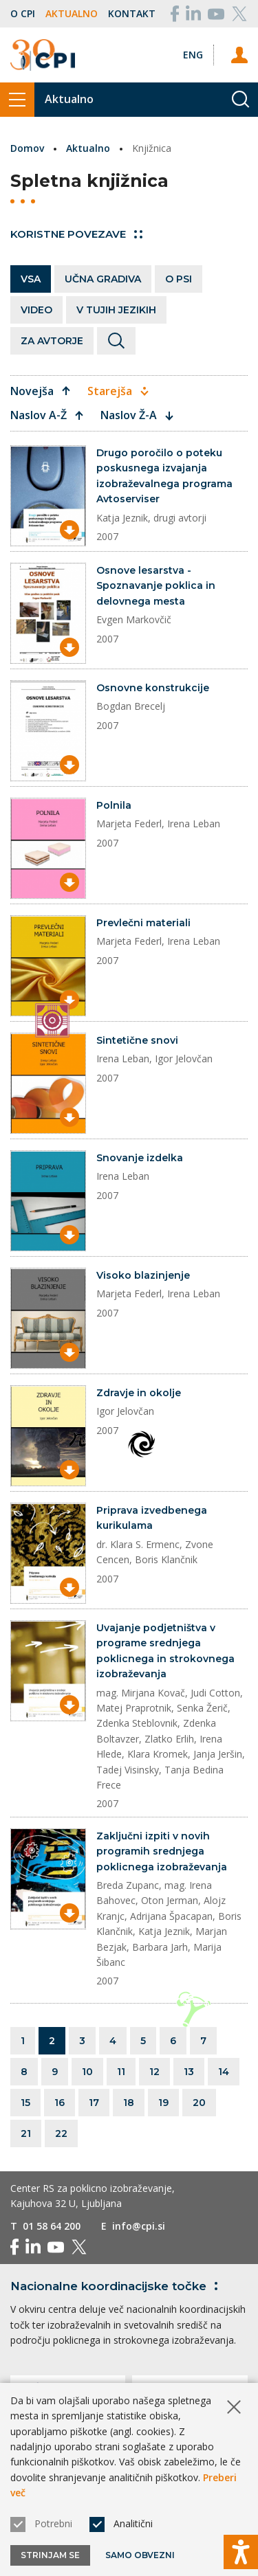 The image size is (258, 2576). What do you see at coordinates (52, 1020) in the screenshot?
I see `decorative tile or pattern element` at bounding box center [52, 1020].